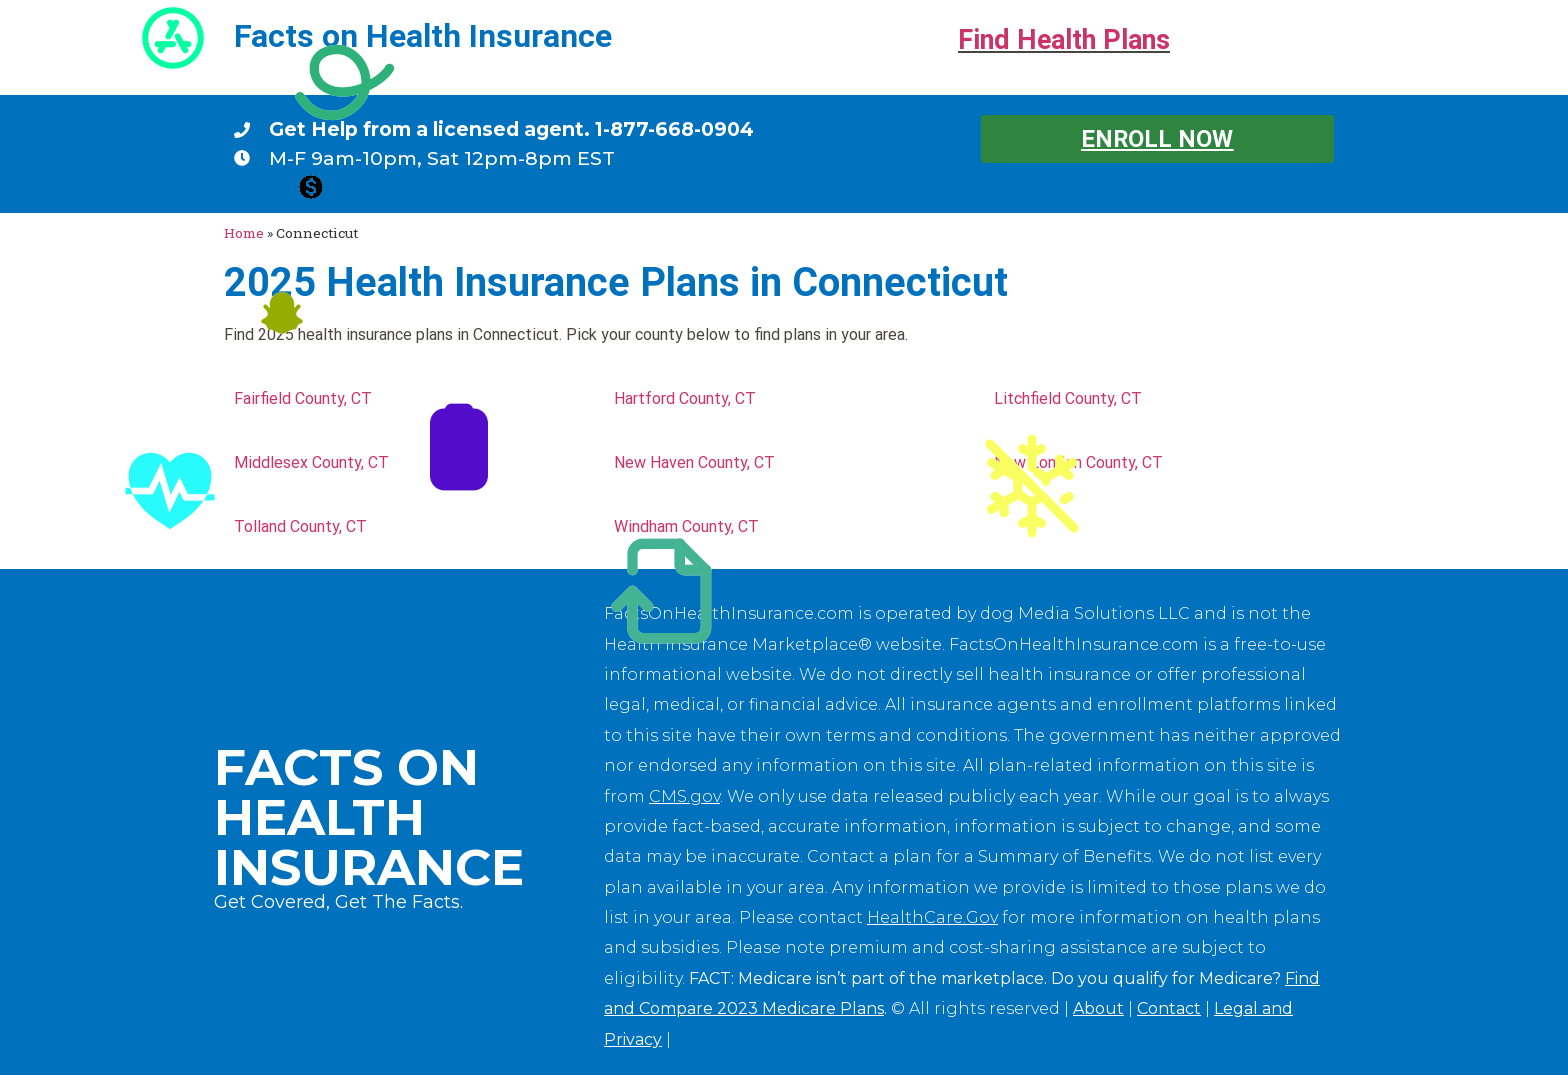  I want to click on view earnings or payment information, so click(311, 187).